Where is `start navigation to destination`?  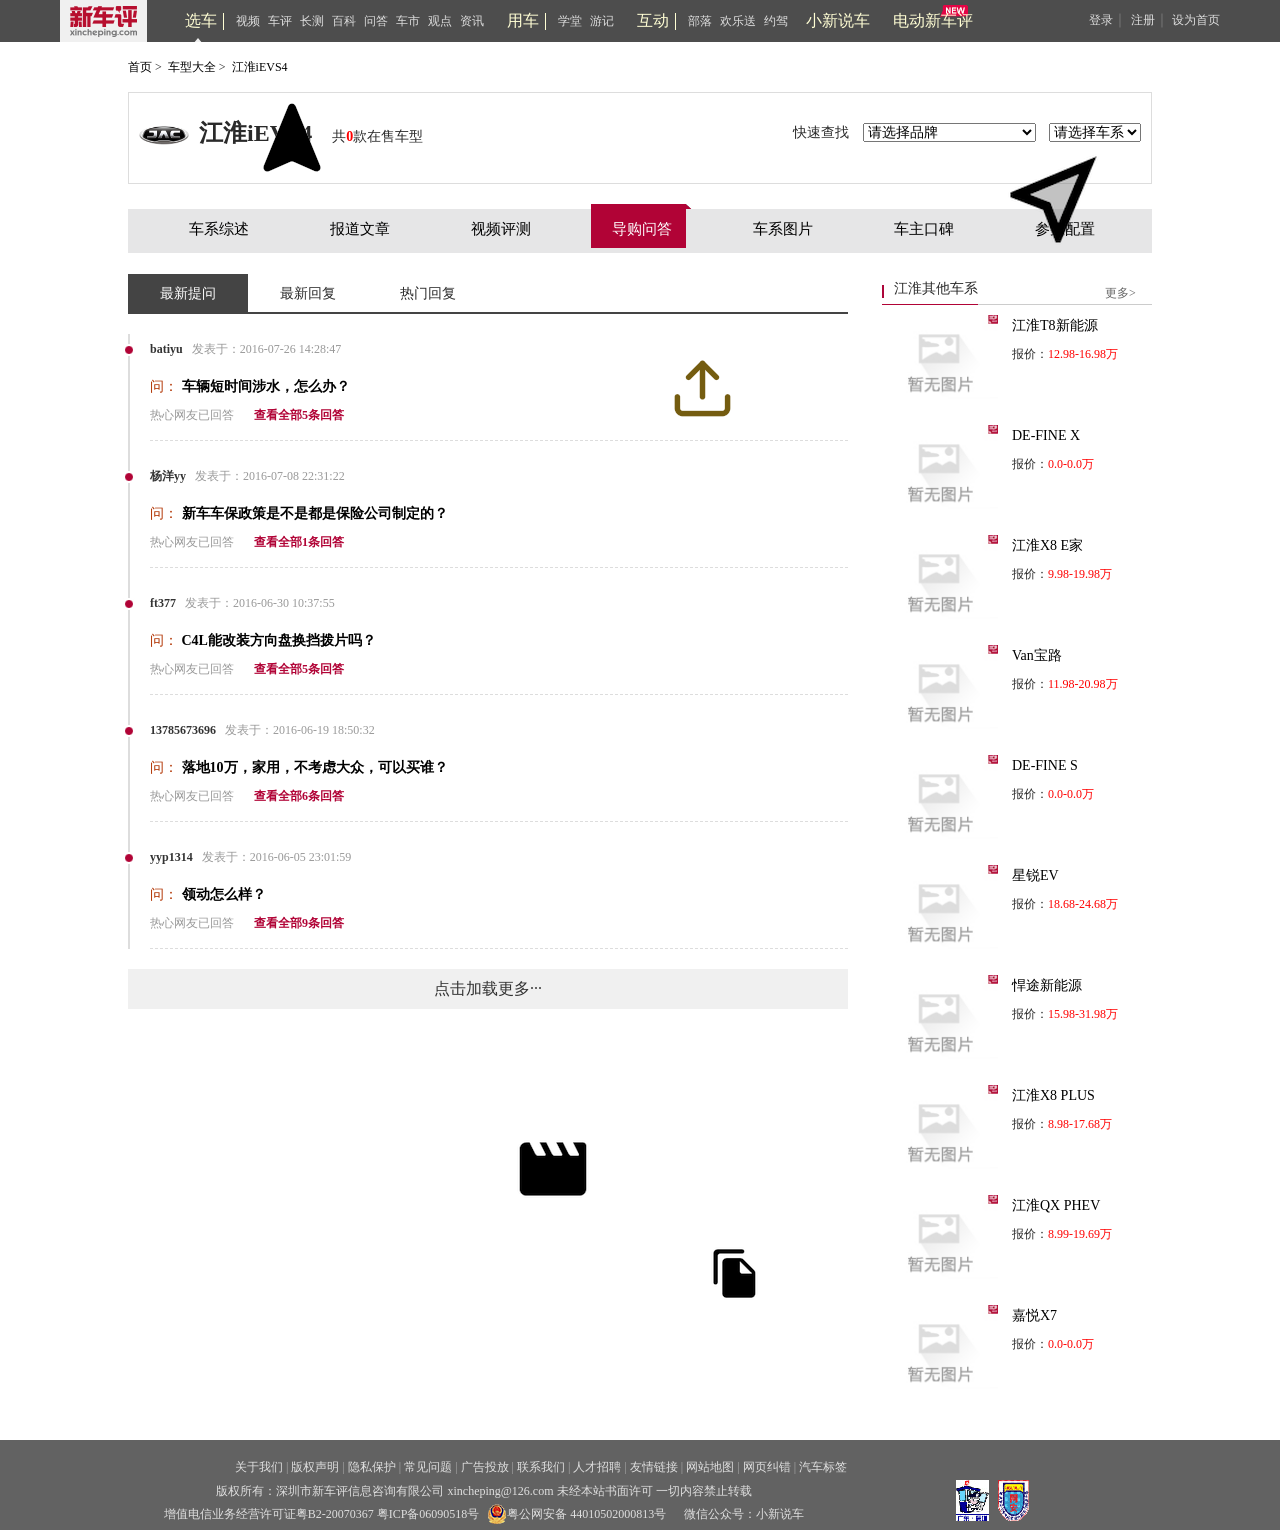 start navigation to destination is located at coordinates (292, 137).